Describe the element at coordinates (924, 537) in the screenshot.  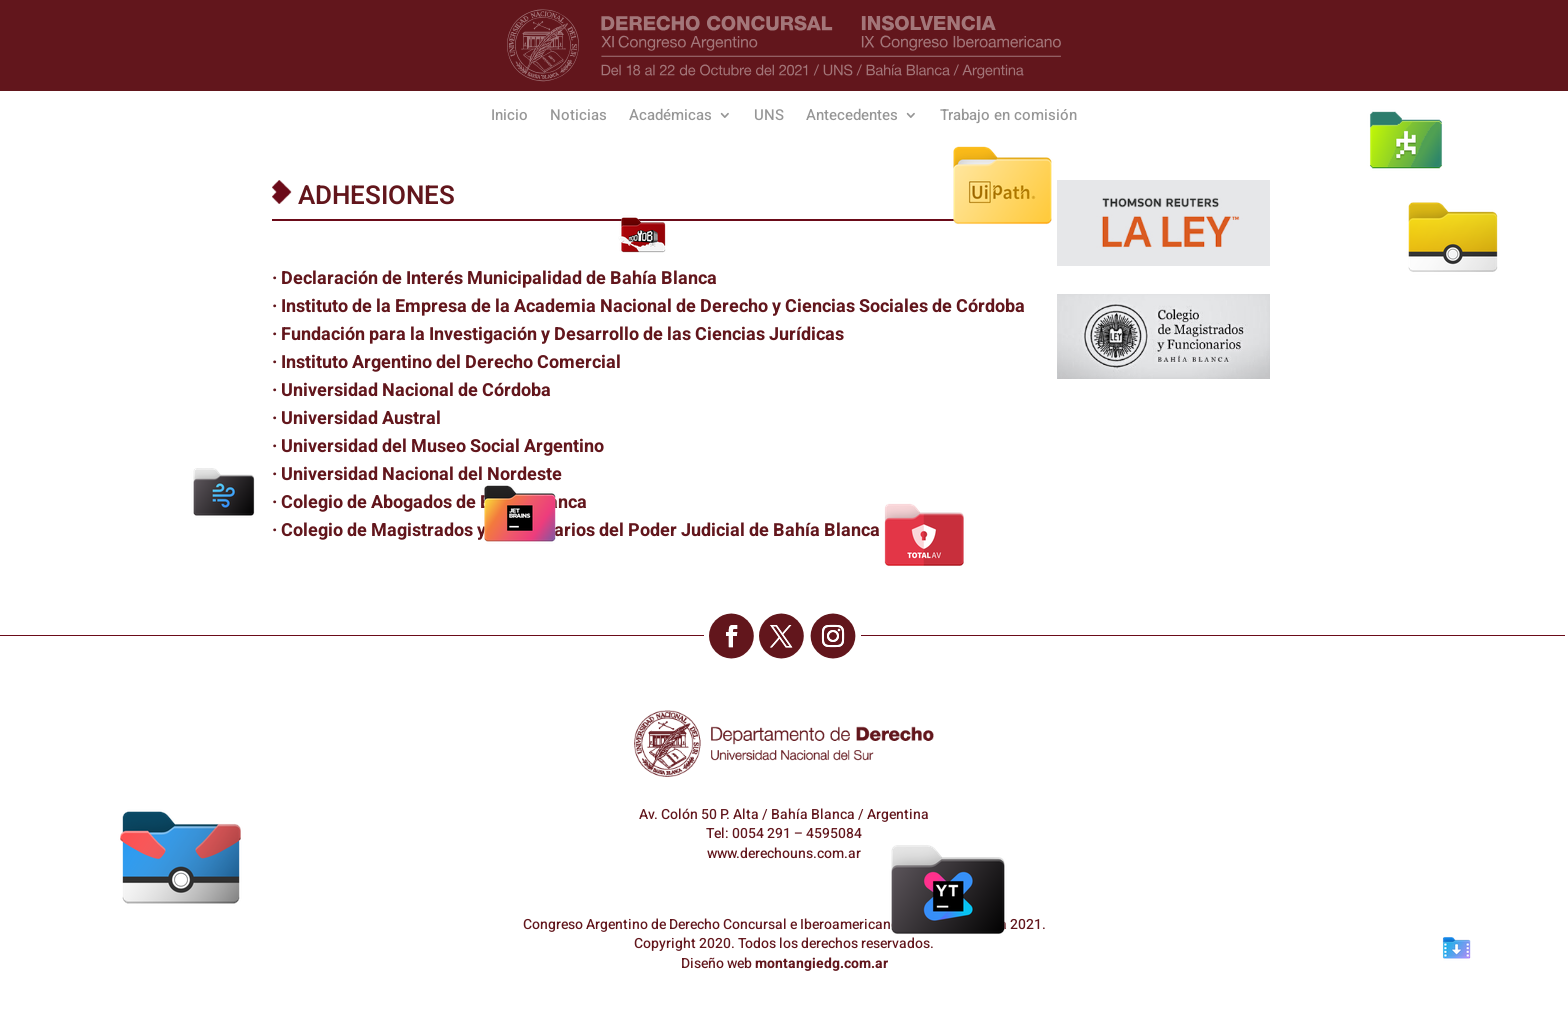
I see `open TotalAV antivirus program folder` at that location.